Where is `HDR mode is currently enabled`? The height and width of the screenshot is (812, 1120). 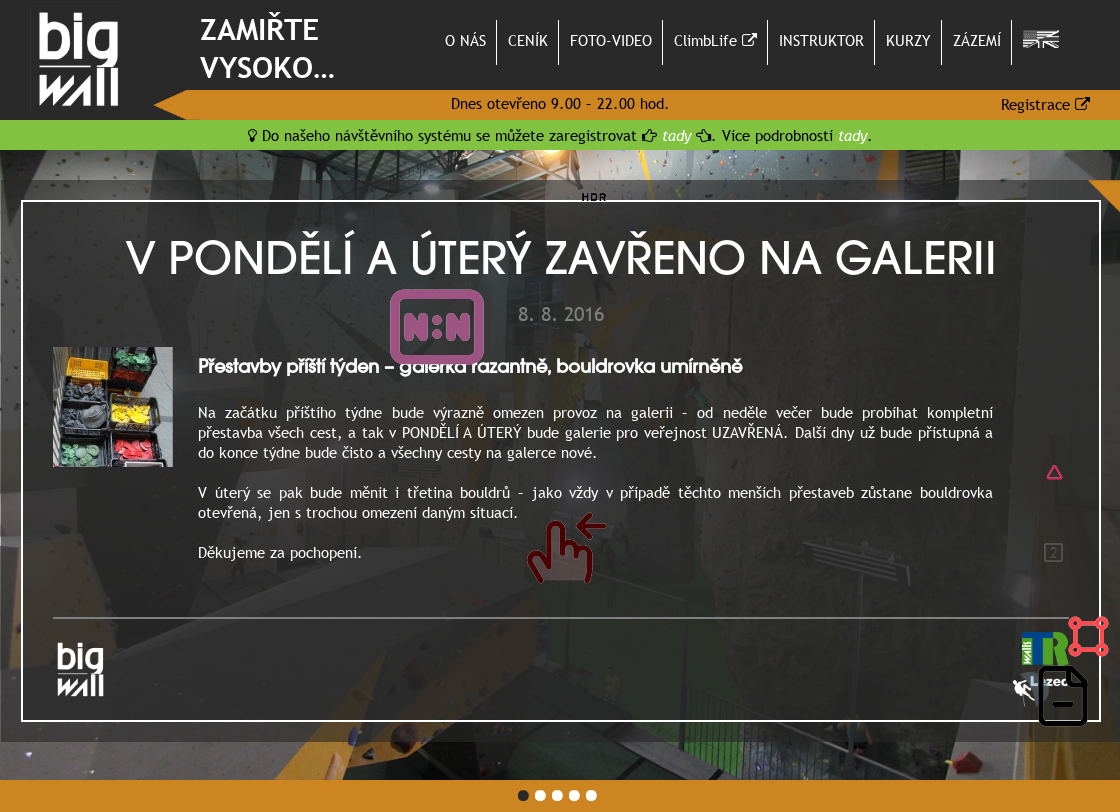
HDR mode is currently enabled is located at coordinates (594, 197).